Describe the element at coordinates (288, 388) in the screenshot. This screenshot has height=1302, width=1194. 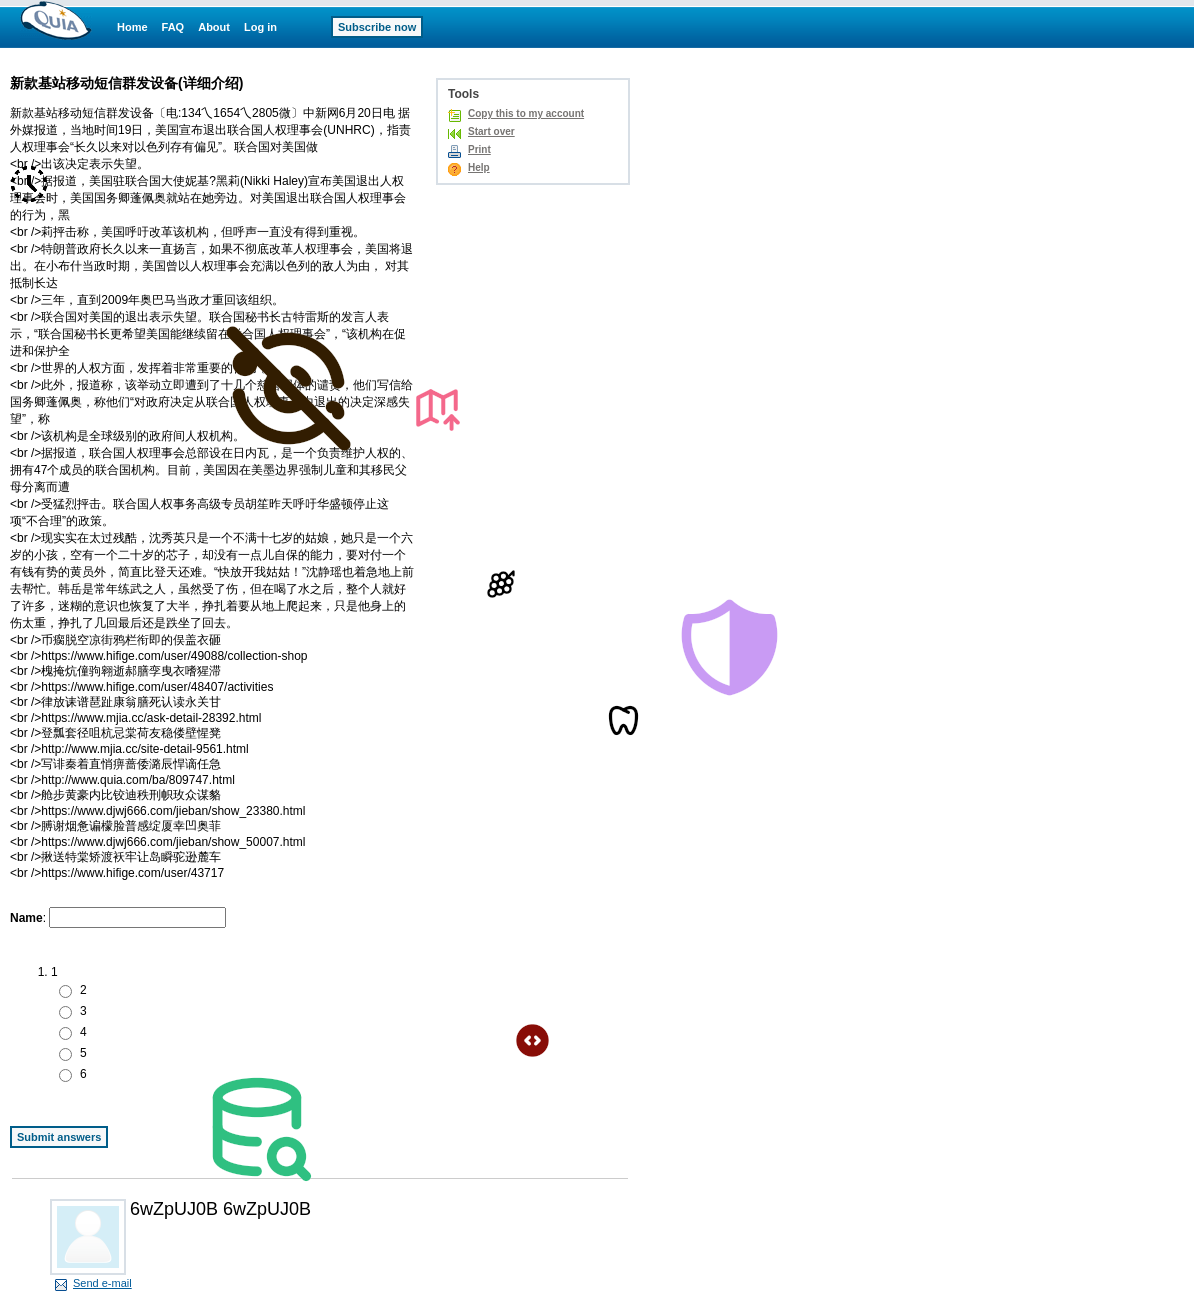
I see `disable analytics tracking` at that location.